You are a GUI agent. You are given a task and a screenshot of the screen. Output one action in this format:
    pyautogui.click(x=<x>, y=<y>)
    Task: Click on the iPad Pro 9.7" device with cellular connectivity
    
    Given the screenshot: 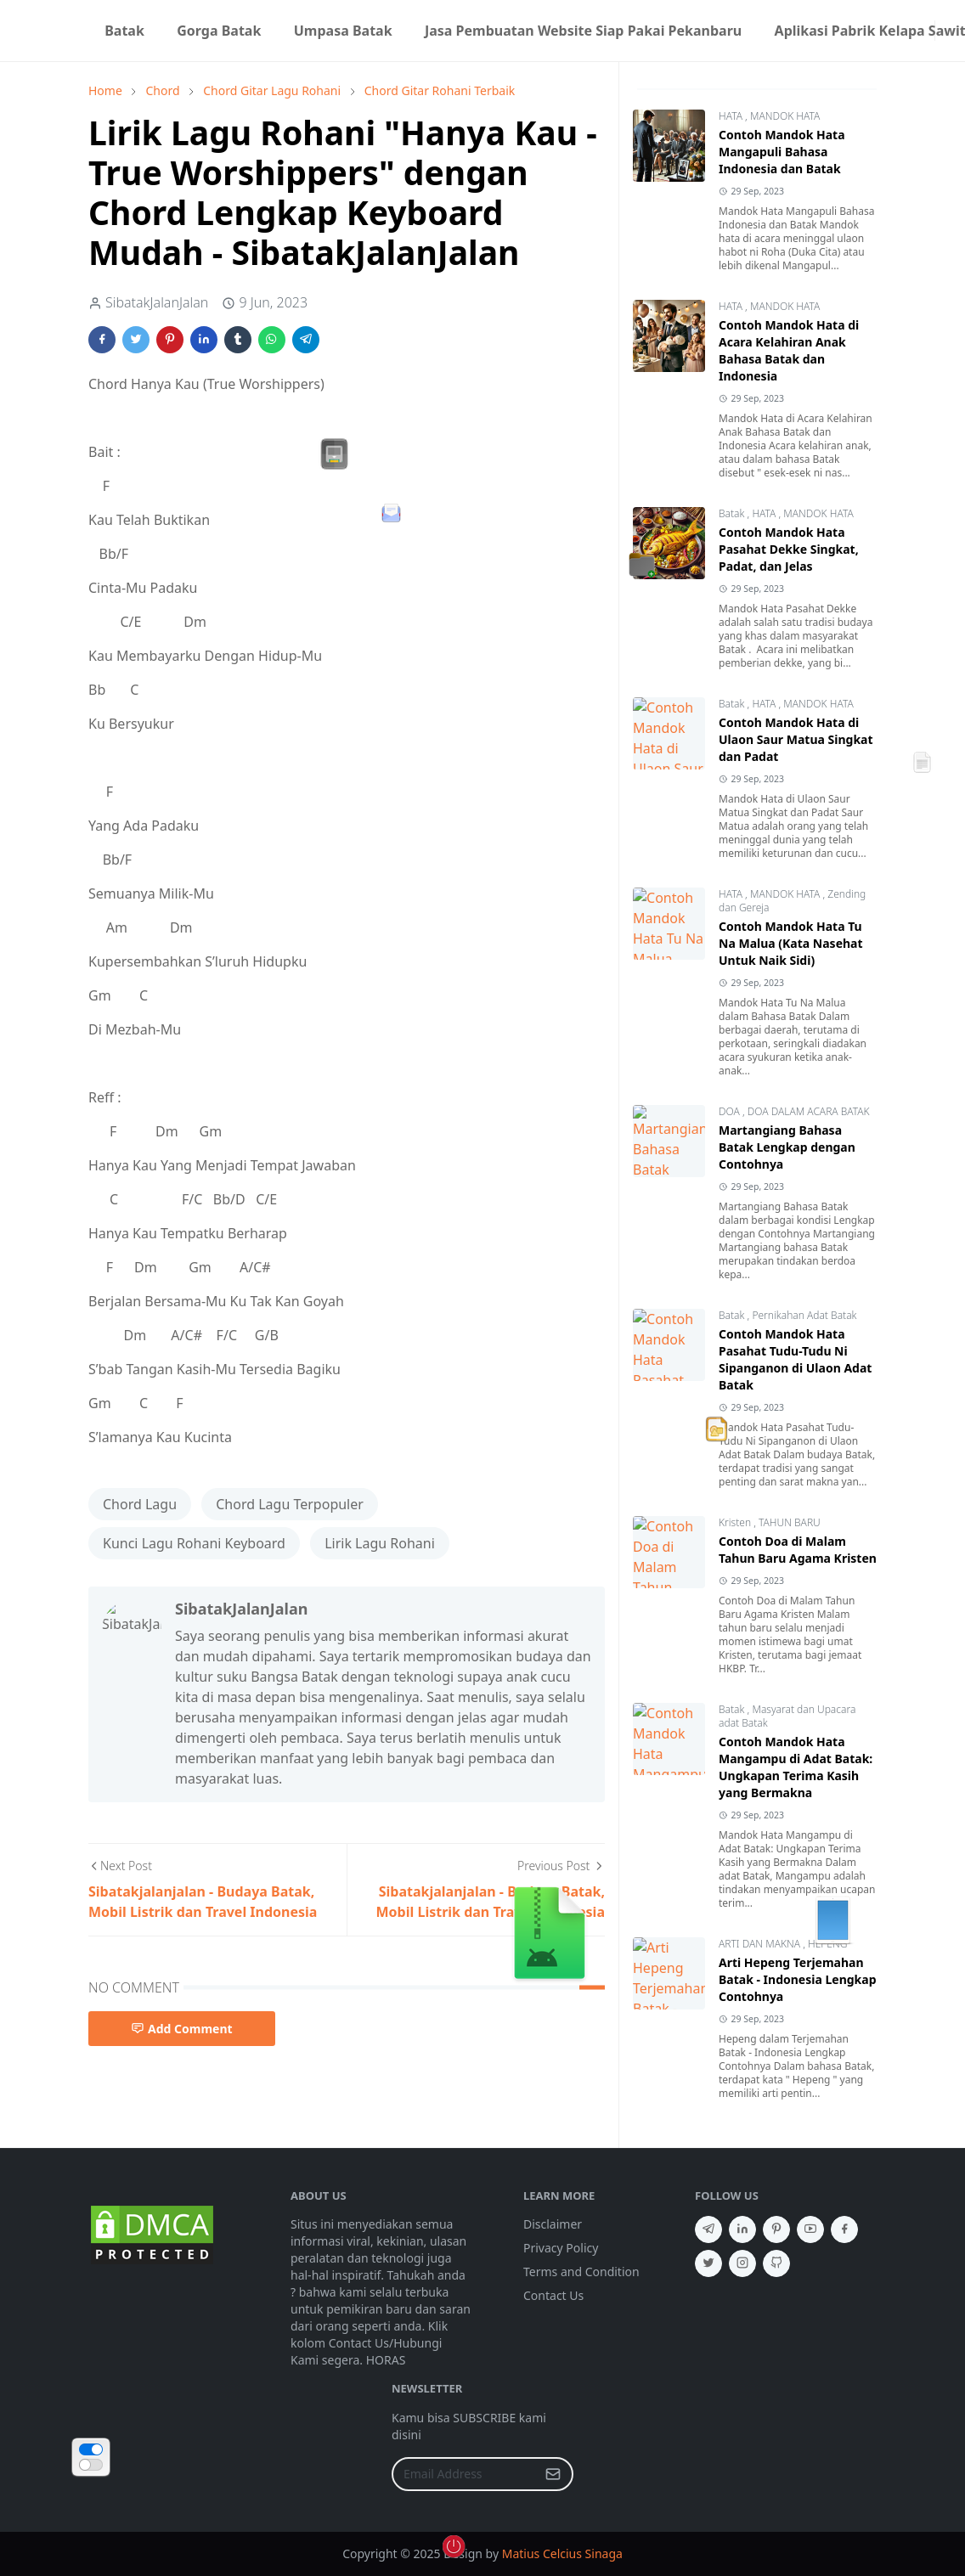 What is the action you would take?
    pyautogui.click(x=832, y=1919)
    